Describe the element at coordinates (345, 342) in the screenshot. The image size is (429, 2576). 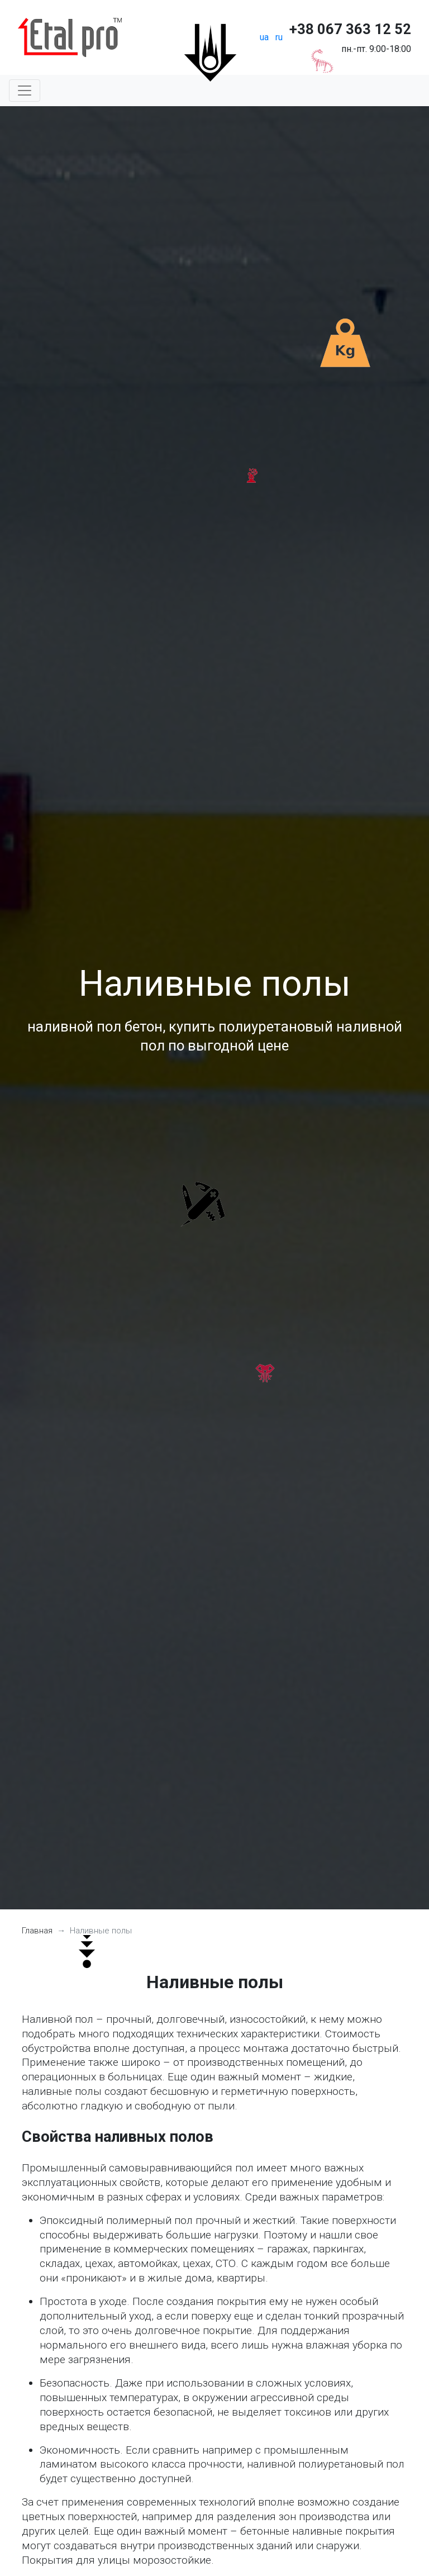
I see `adjust item weight or mass settings` at that location.